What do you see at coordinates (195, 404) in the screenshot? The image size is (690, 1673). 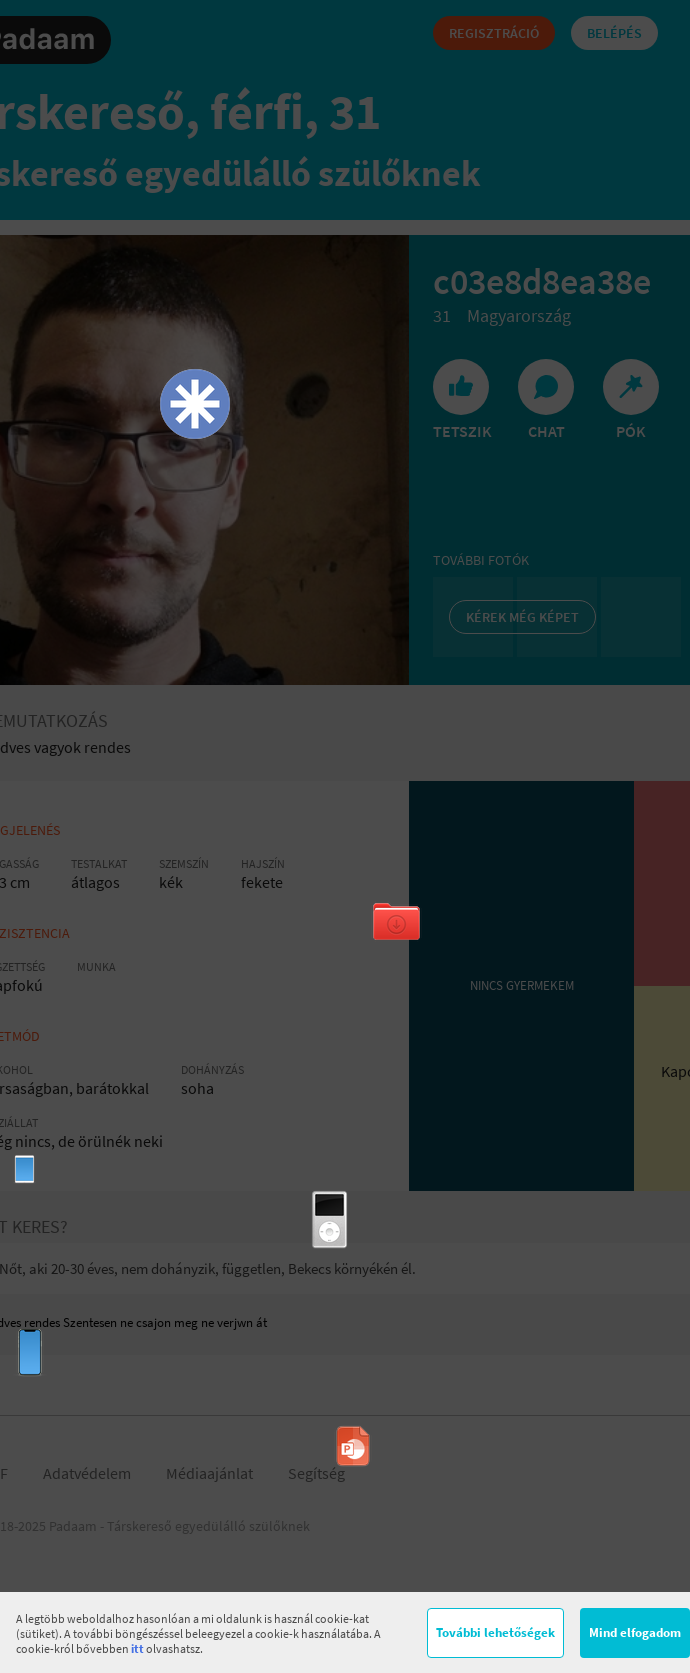 I see `generic badge or emblem indicator` at bounding box center [195, 404].